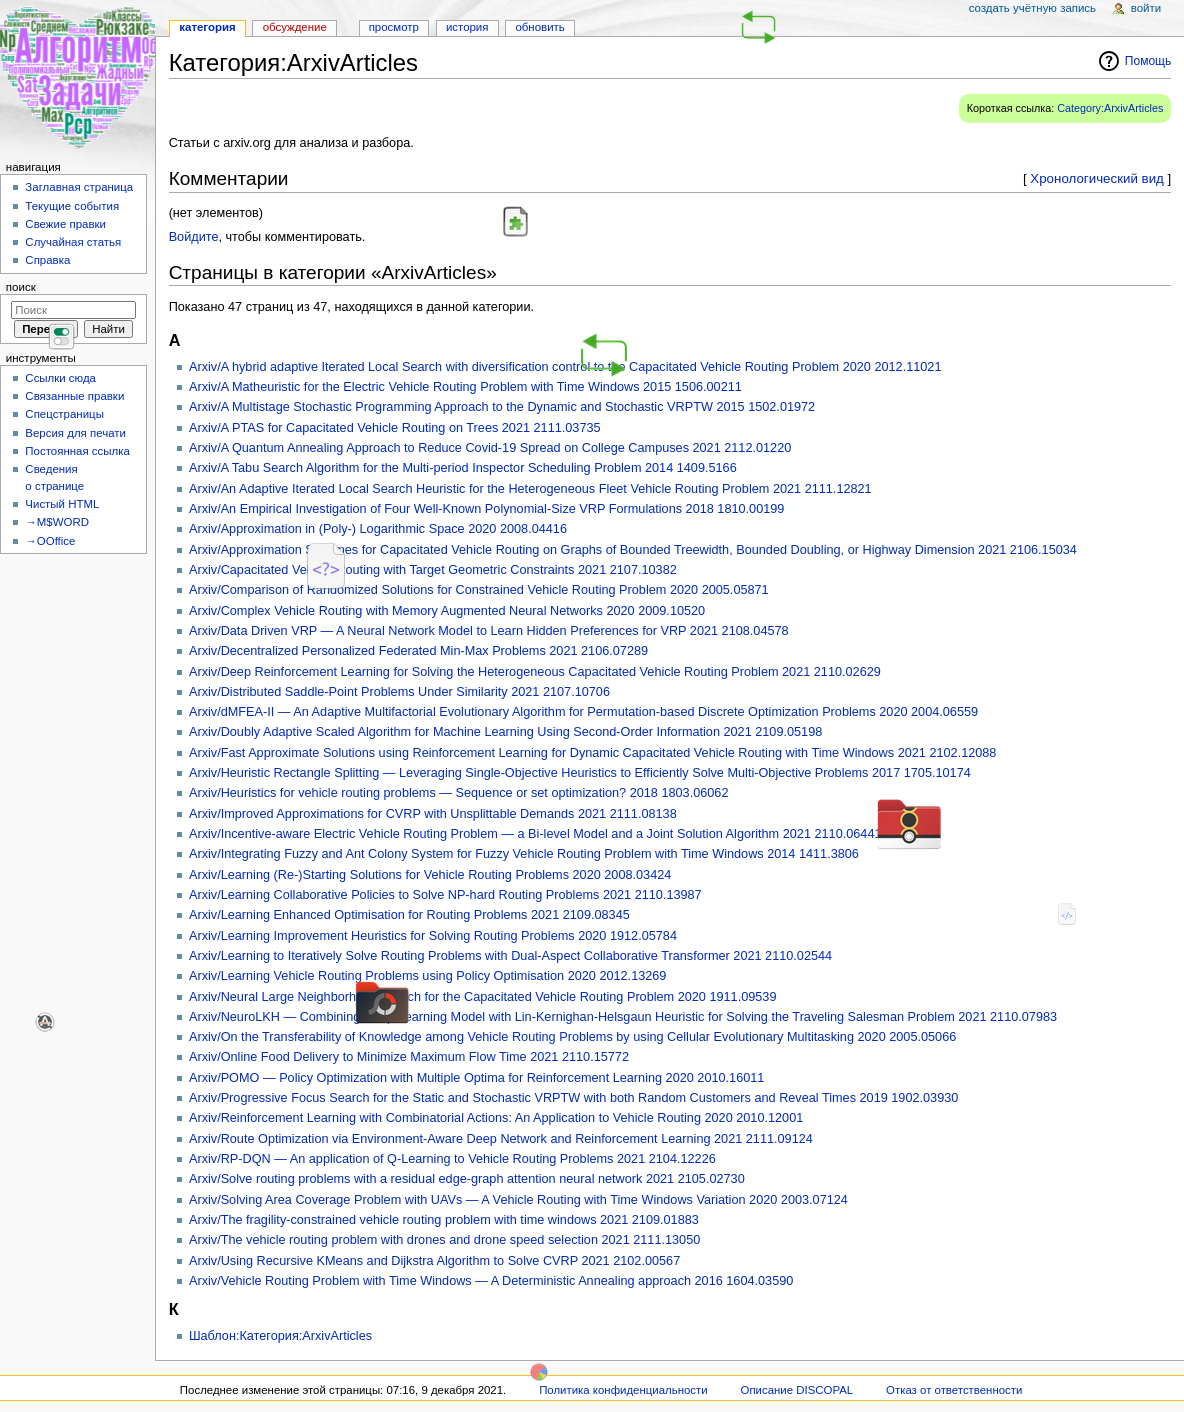  I want to click on sync or refresh email messages, so click(604, 355).